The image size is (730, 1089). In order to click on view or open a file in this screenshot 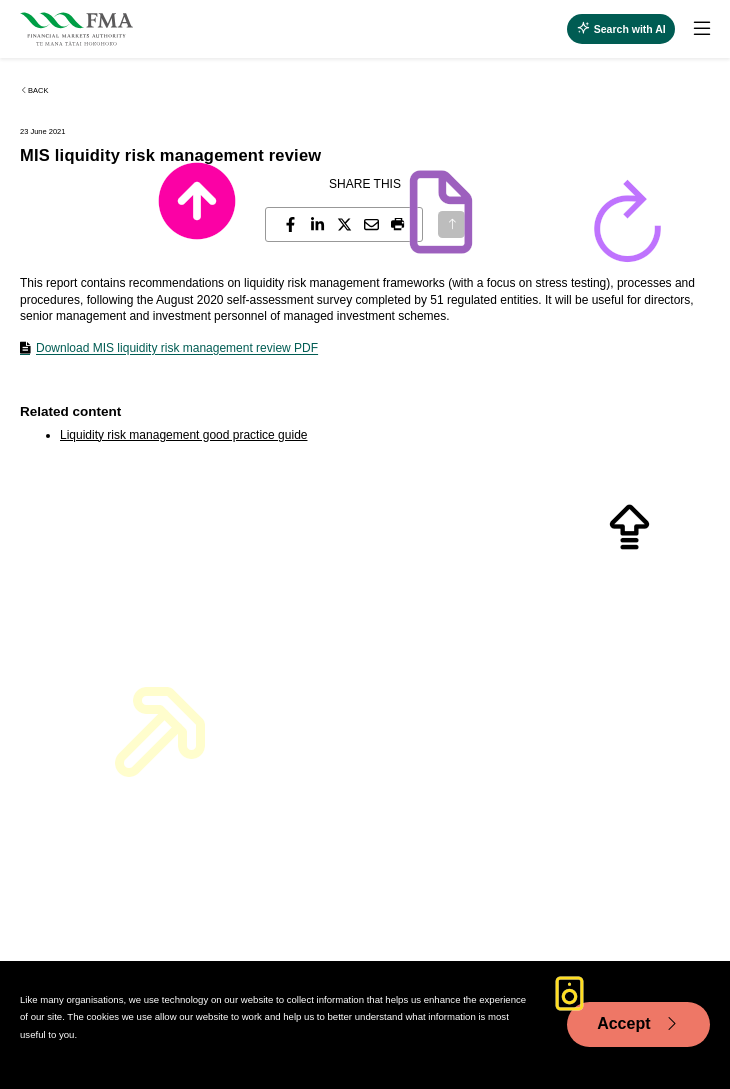, I will do `click(441, 212)`.